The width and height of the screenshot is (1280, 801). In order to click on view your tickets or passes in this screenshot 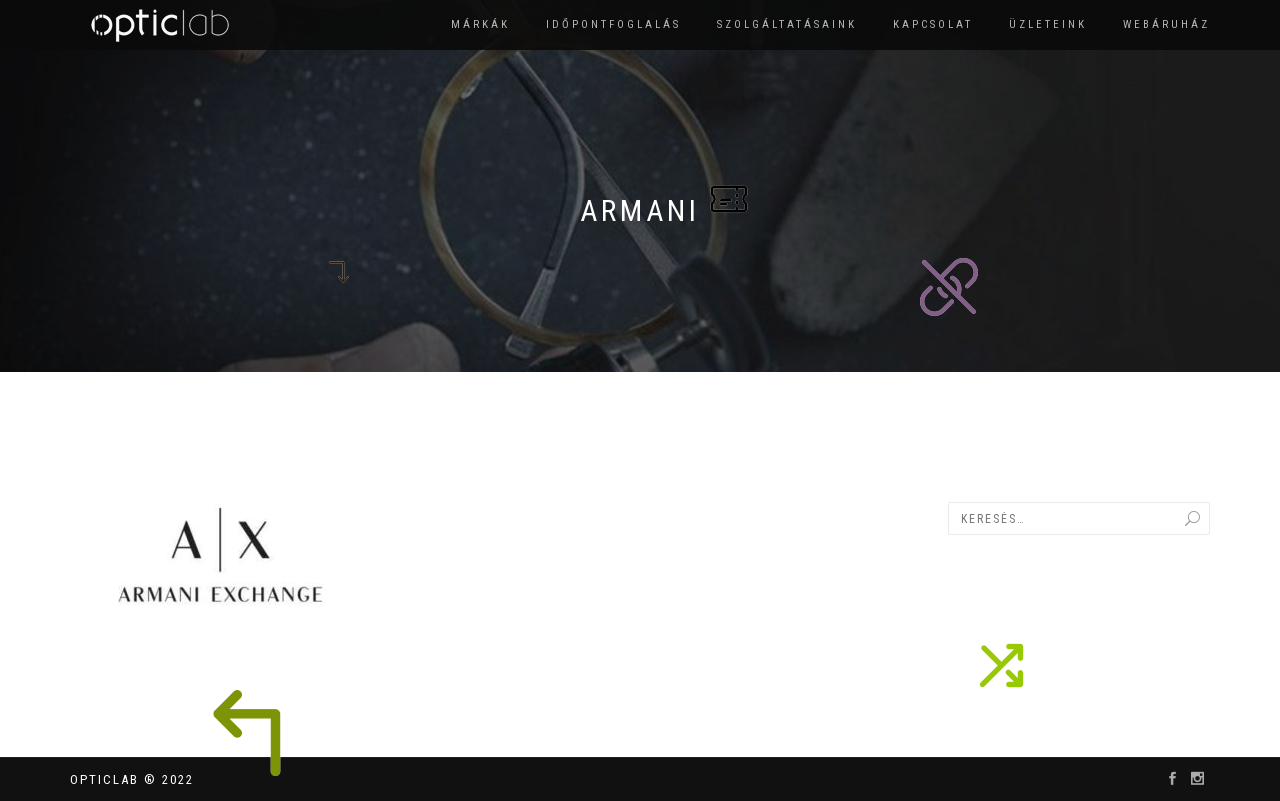, I will do `click(729, 199)`.